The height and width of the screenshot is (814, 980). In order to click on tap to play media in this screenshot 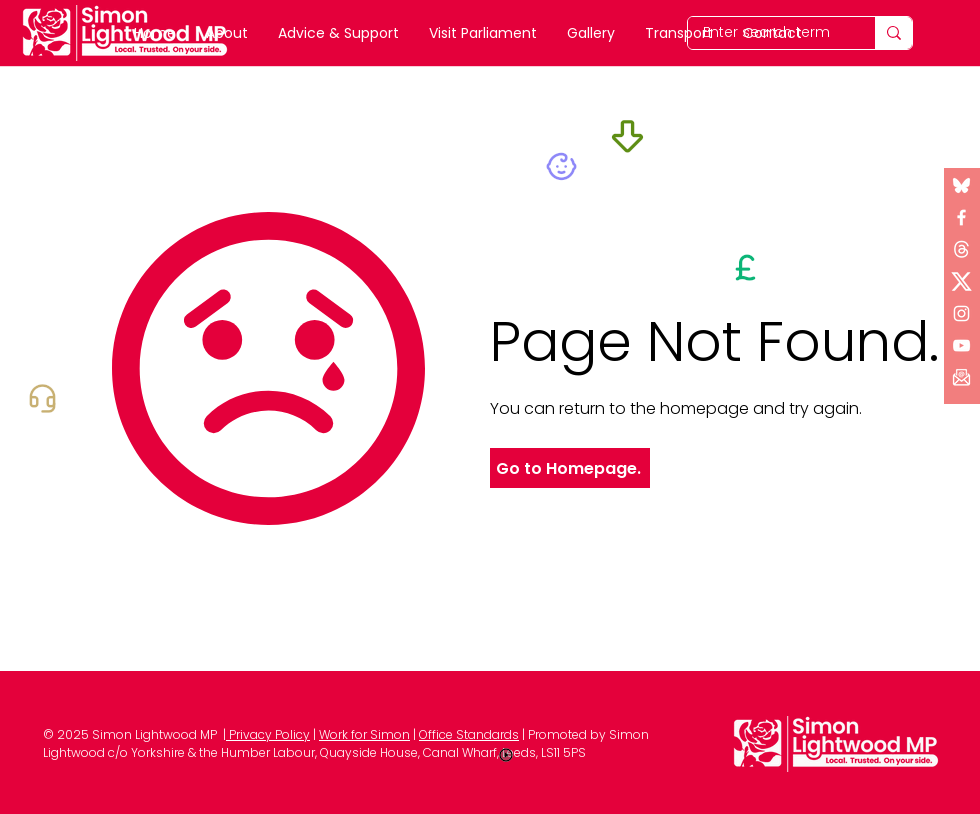, I will do `click(506, 755)`.